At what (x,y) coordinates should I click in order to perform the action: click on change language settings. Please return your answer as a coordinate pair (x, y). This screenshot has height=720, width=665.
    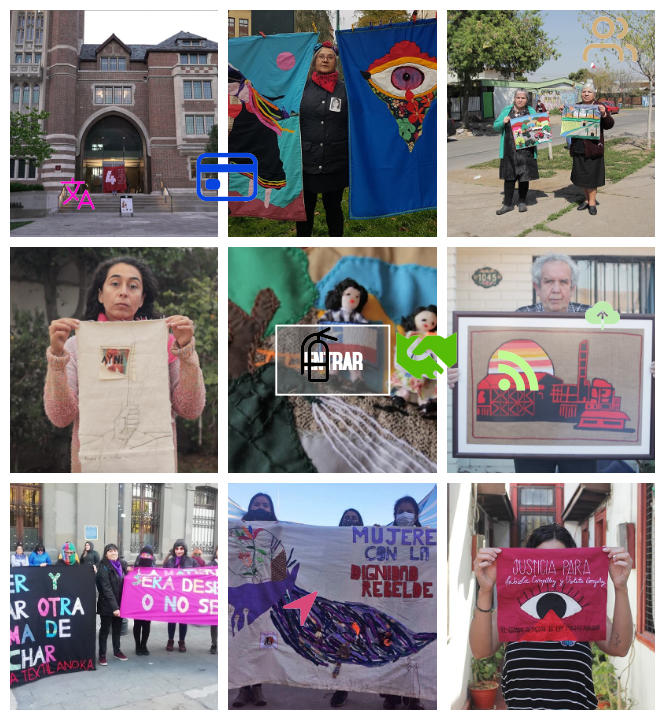
    Looking at the image, I should click on (77, 193).